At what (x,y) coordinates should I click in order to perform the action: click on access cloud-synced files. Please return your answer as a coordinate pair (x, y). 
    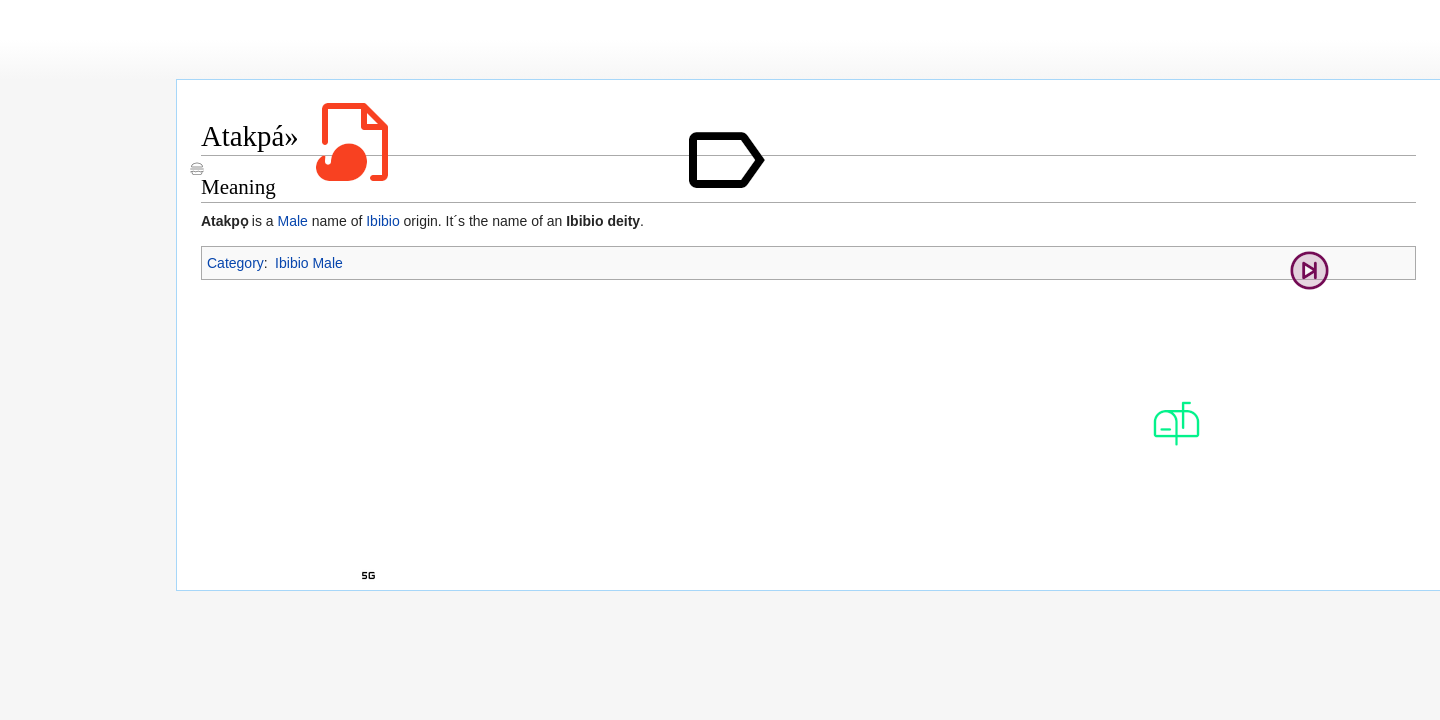
    Looking at the image, I should click on (355, 142).